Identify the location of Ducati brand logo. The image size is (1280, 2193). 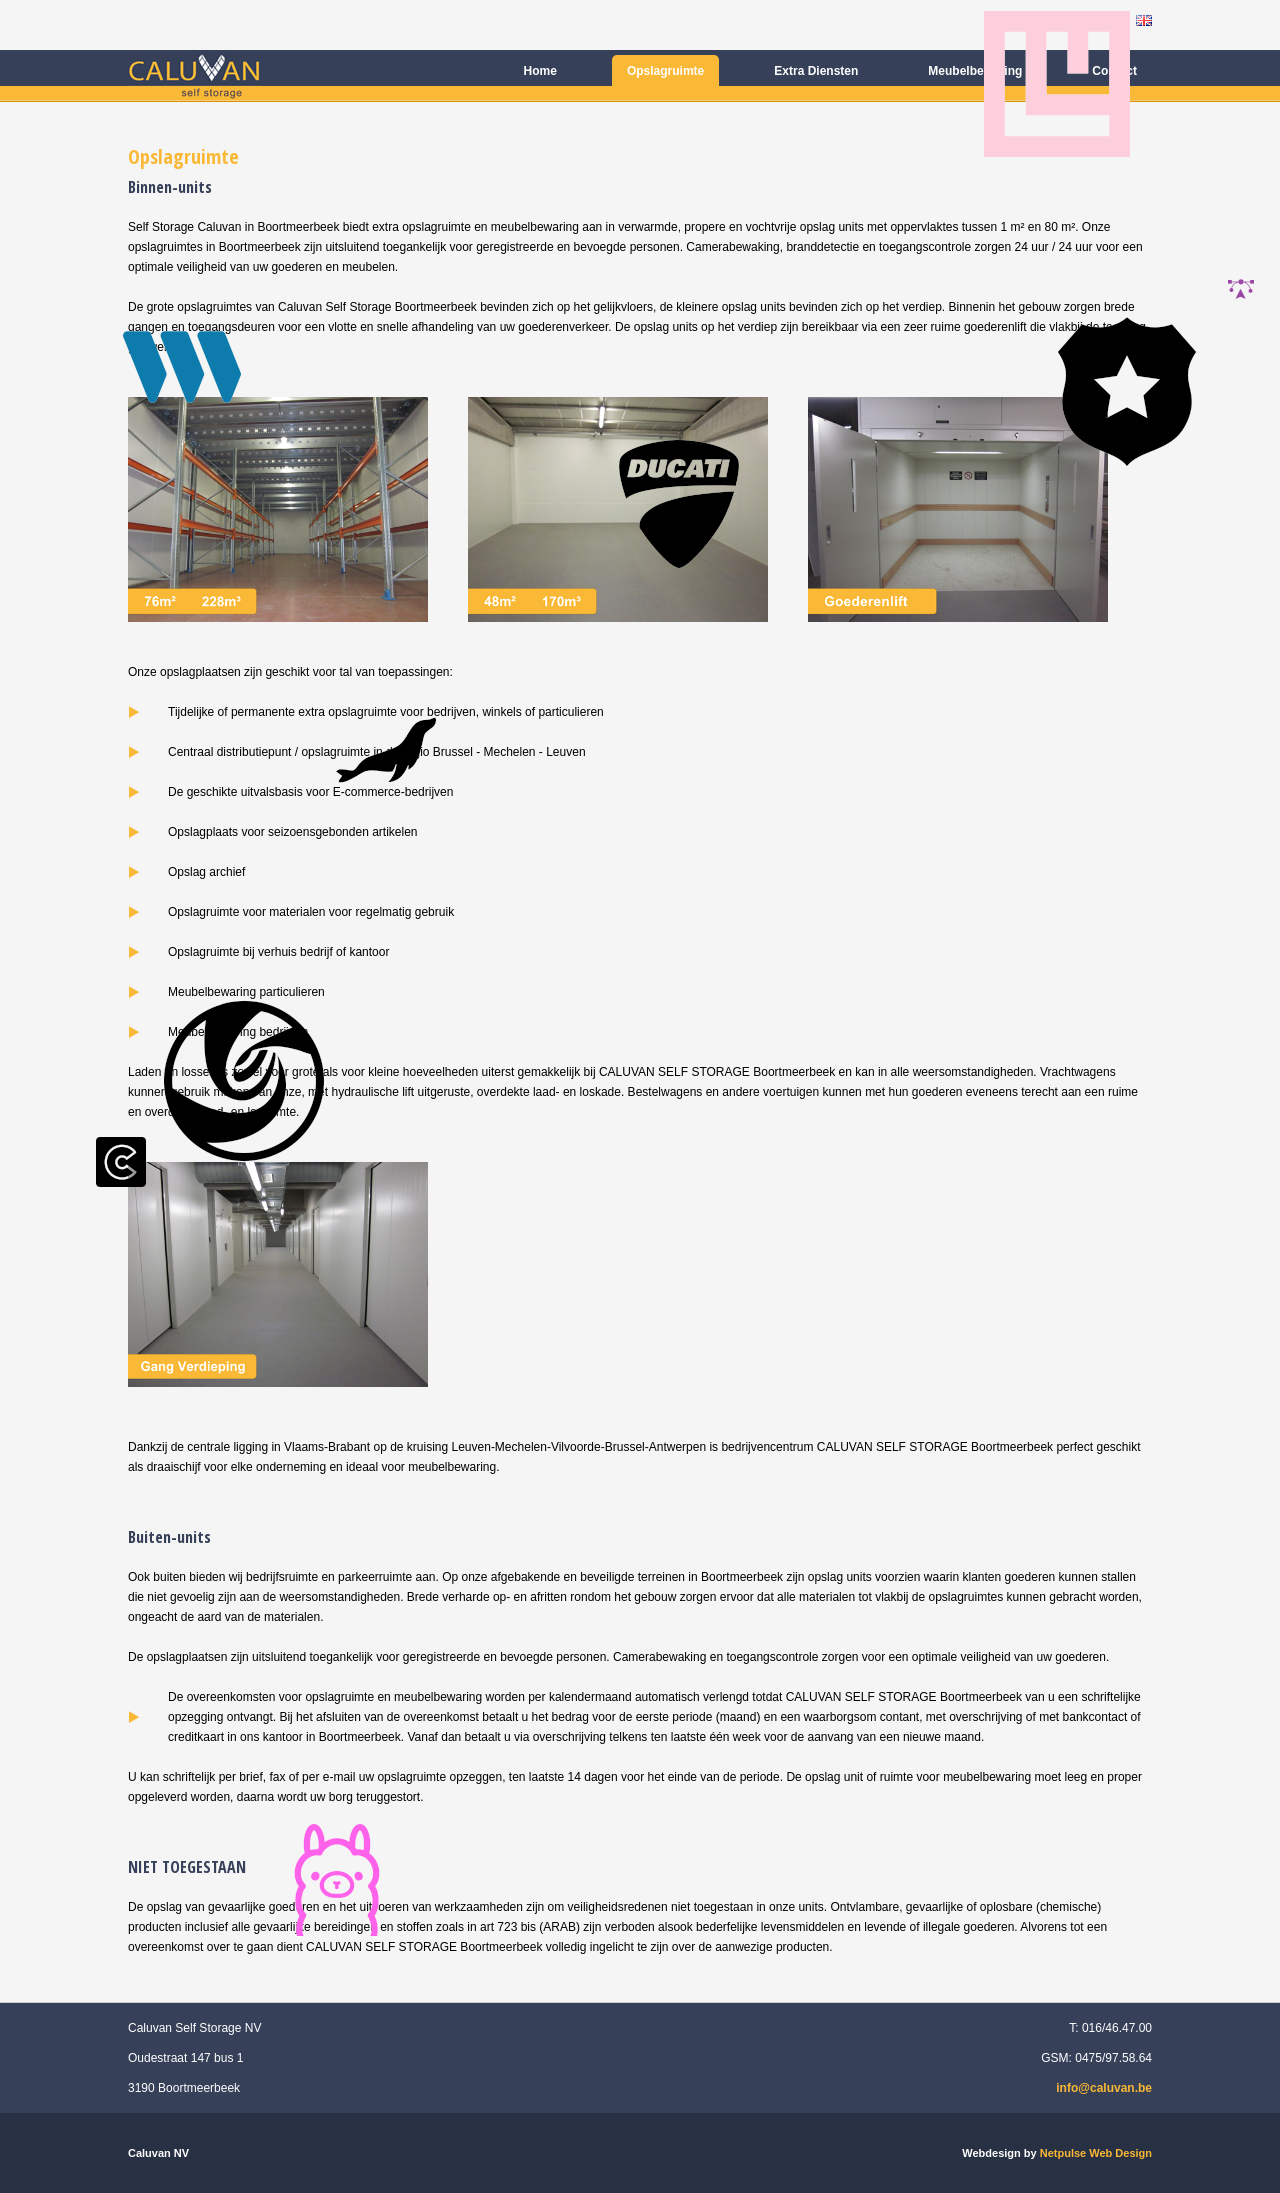
(679, 504).